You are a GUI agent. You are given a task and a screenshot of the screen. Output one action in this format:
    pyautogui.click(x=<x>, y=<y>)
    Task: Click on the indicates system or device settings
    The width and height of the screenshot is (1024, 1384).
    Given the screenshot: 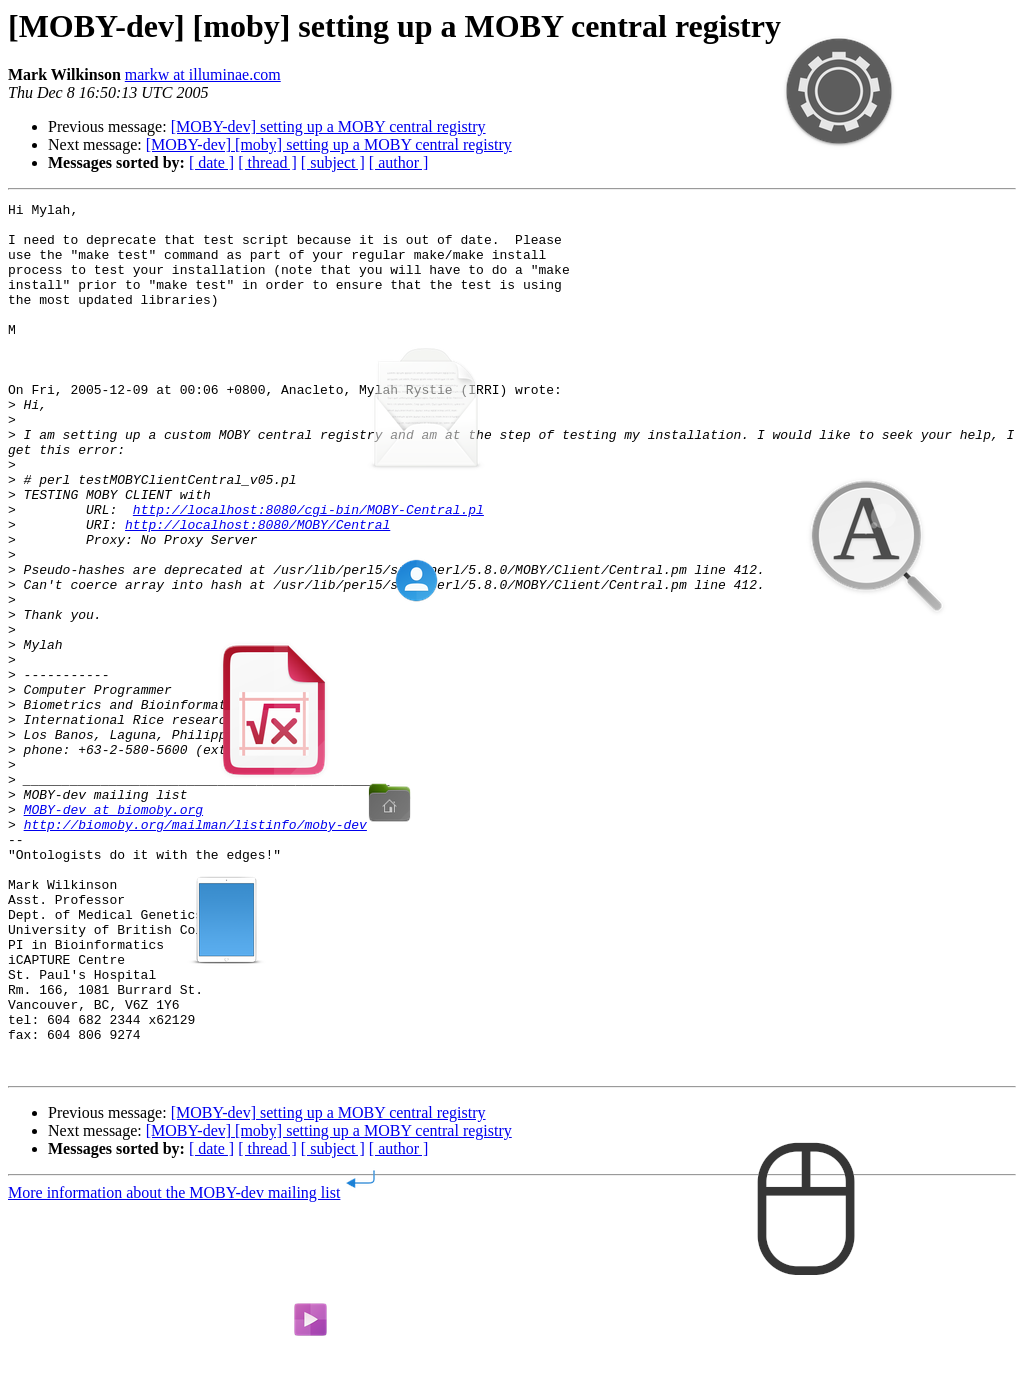 What is the action you would take?
    pyautogui.click(x=839, y=91)
    